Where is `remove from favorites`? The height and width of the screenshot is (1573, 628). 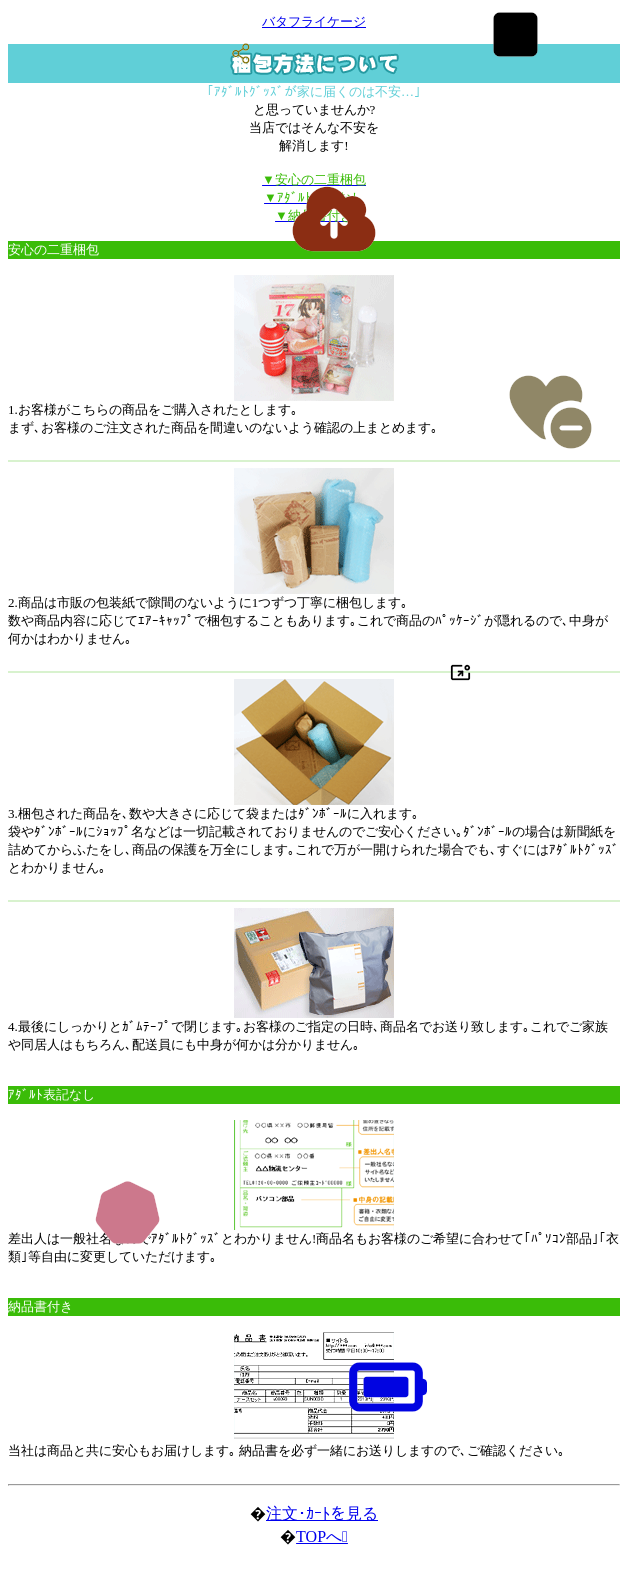 remove from favorites is located at coordinates (550, 407).